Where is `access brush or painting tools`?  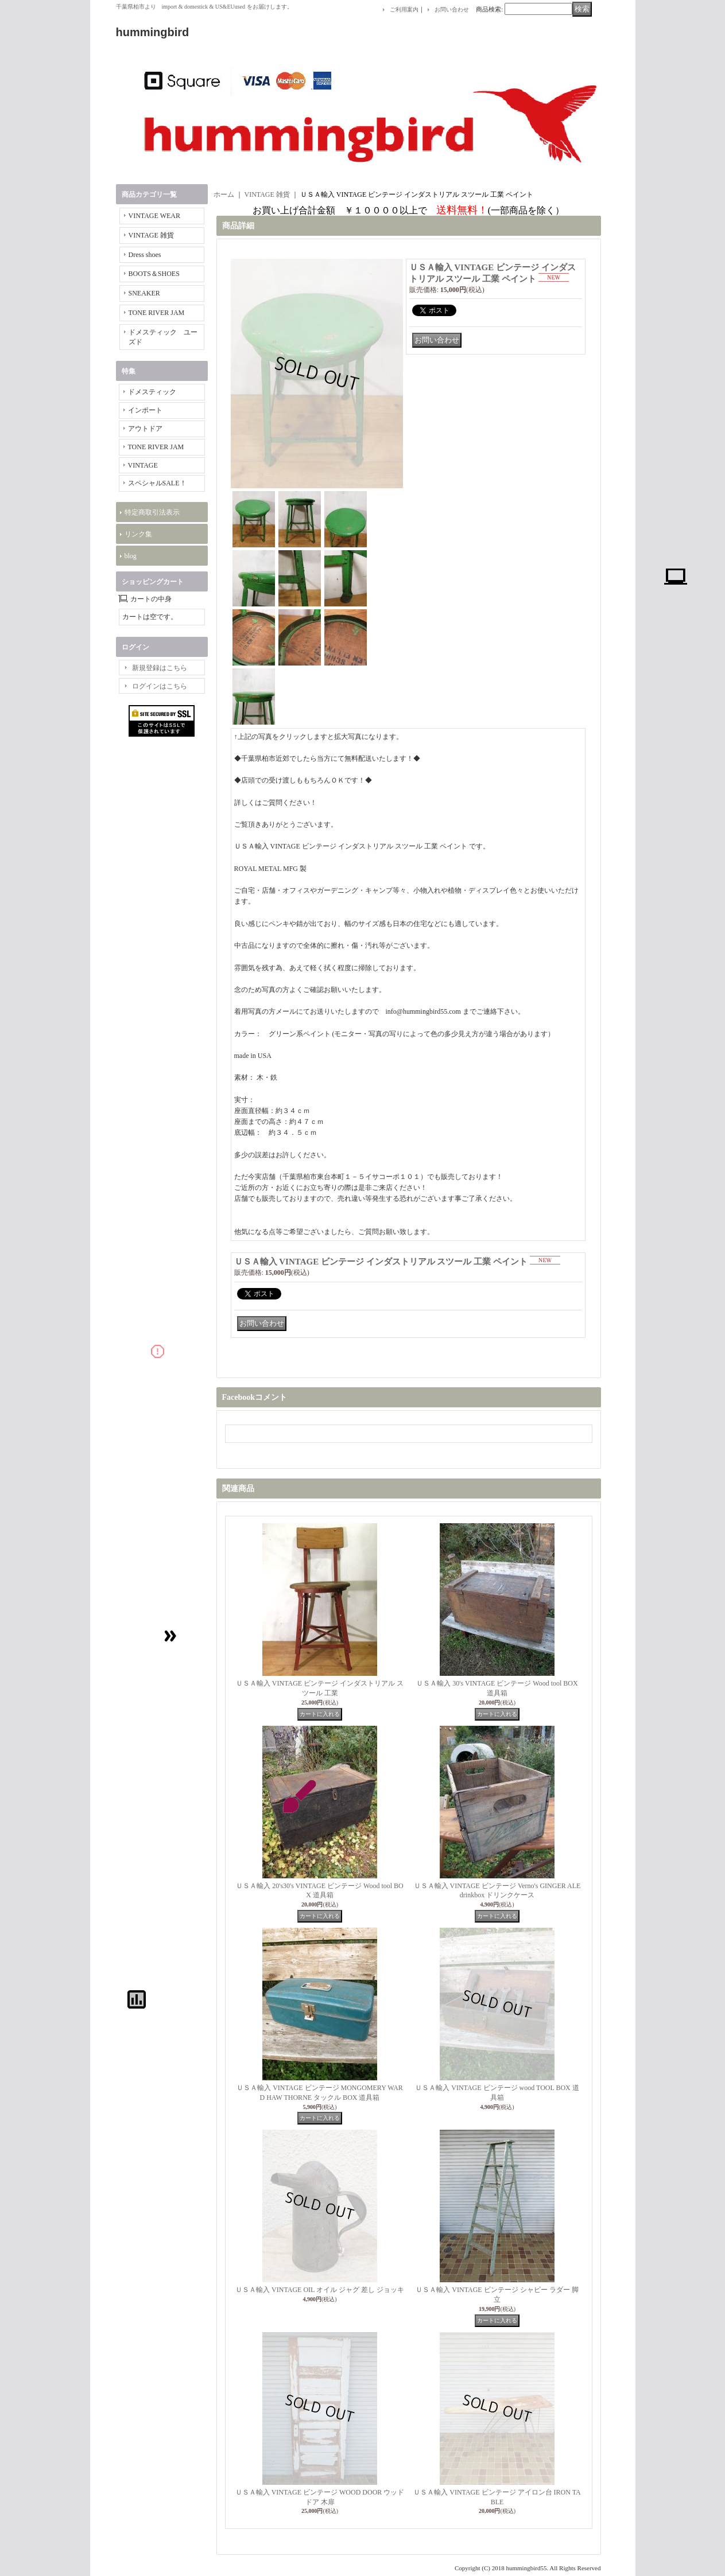
access brush or painting tools is located at coordinates (300, 1796).